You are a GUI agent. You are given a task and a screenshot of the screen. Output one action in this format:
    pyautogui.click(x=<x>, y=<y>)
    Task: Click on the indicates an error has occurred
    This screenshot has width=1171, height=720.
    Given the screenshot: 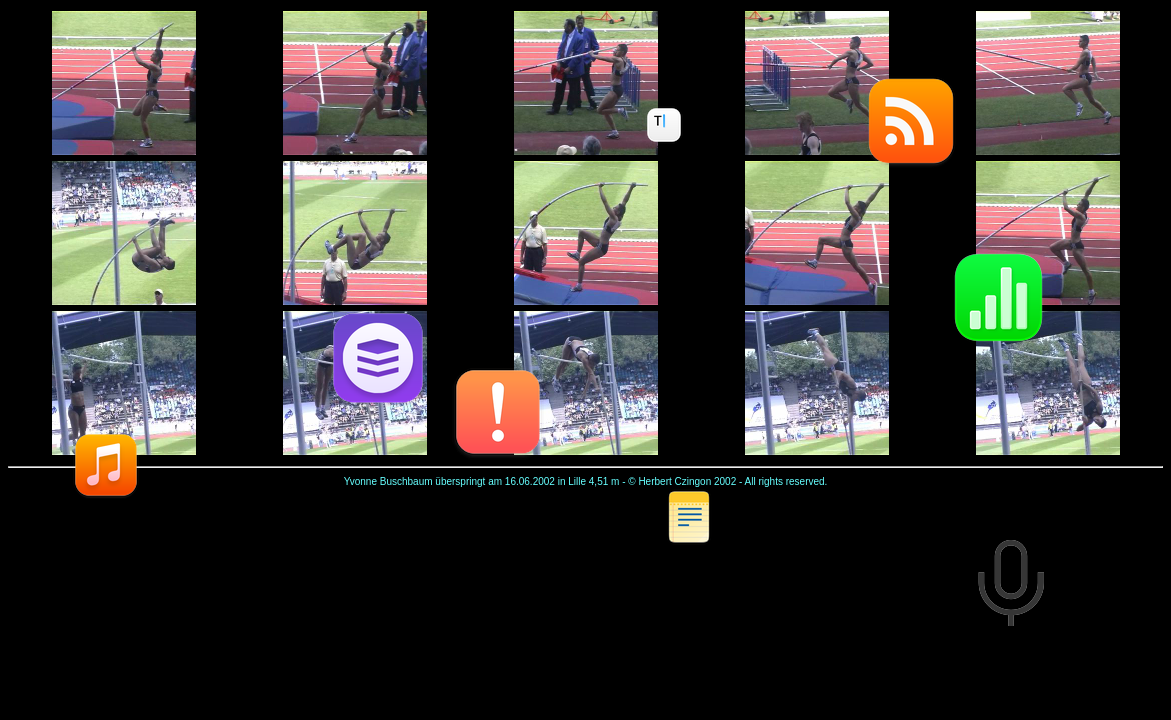 What is the action you would take?
    pyautogui.click(x=498, y=414)
    